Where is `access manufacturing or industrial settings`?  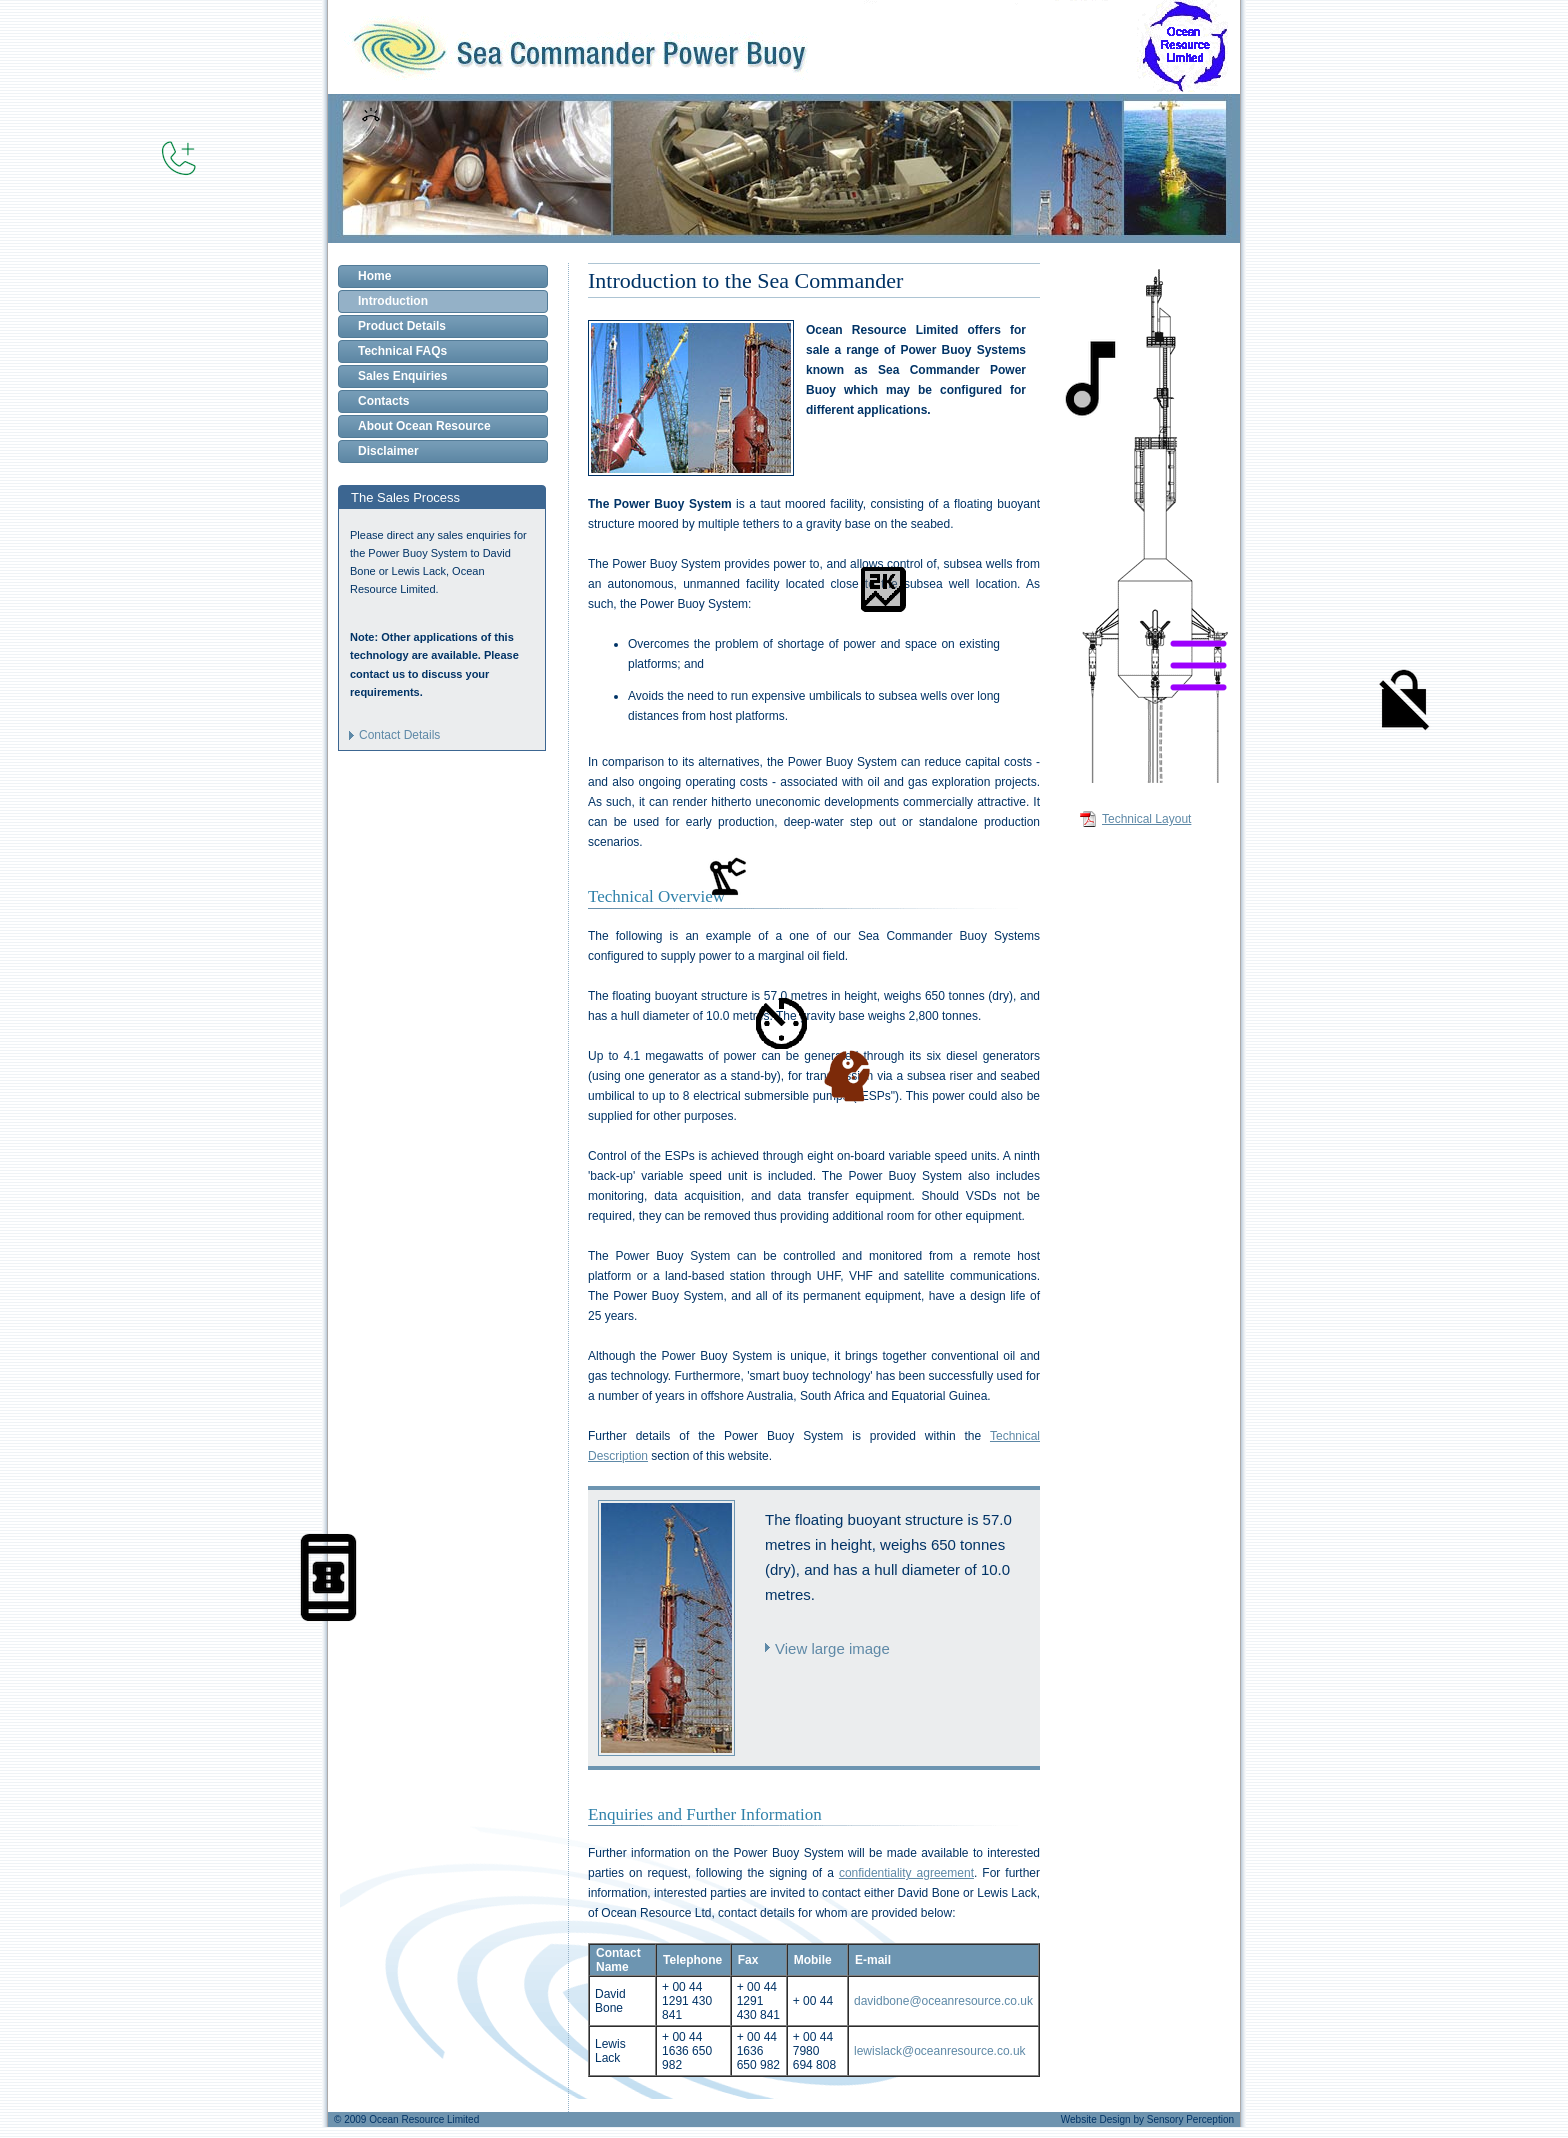 access manufacturing or industrial settings is located at coordinates (728, 877).